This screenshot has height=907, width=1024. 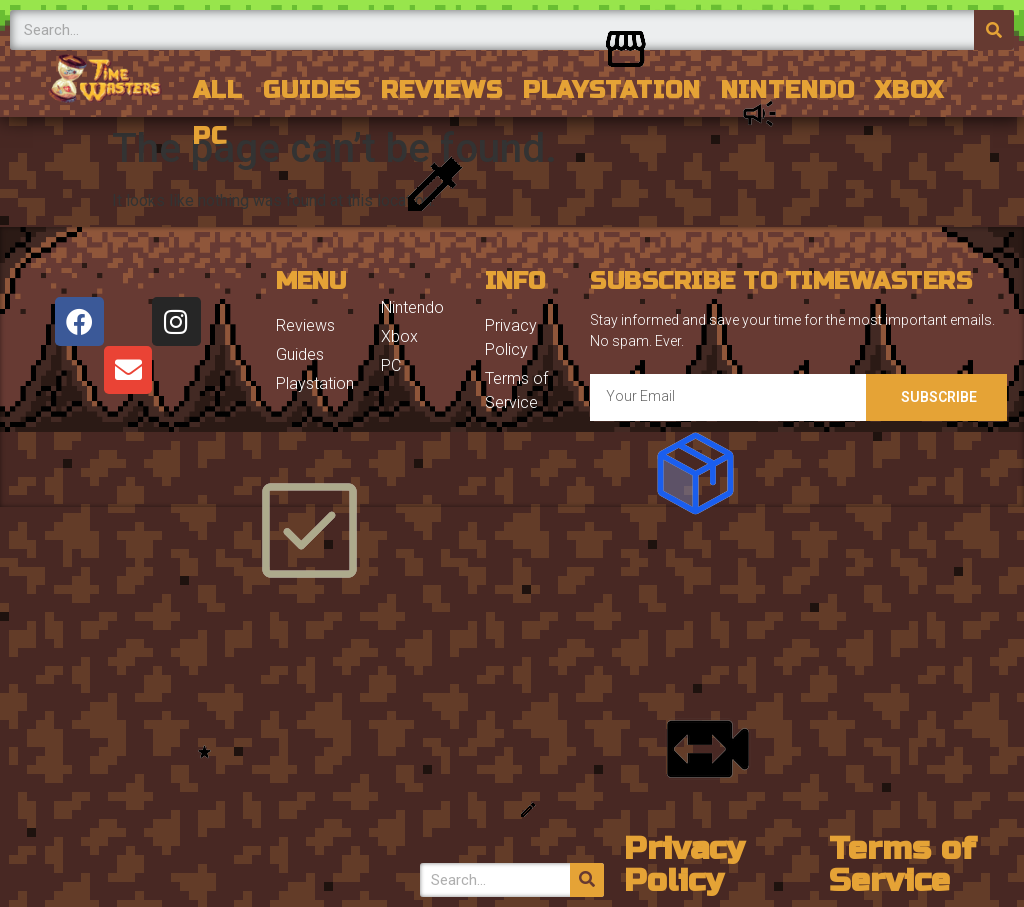 What do you see at coordinates (434, 184) in the screenshot?
I see `pick a color from the image using the eyedropper tool` at bounding box center [434, 184].